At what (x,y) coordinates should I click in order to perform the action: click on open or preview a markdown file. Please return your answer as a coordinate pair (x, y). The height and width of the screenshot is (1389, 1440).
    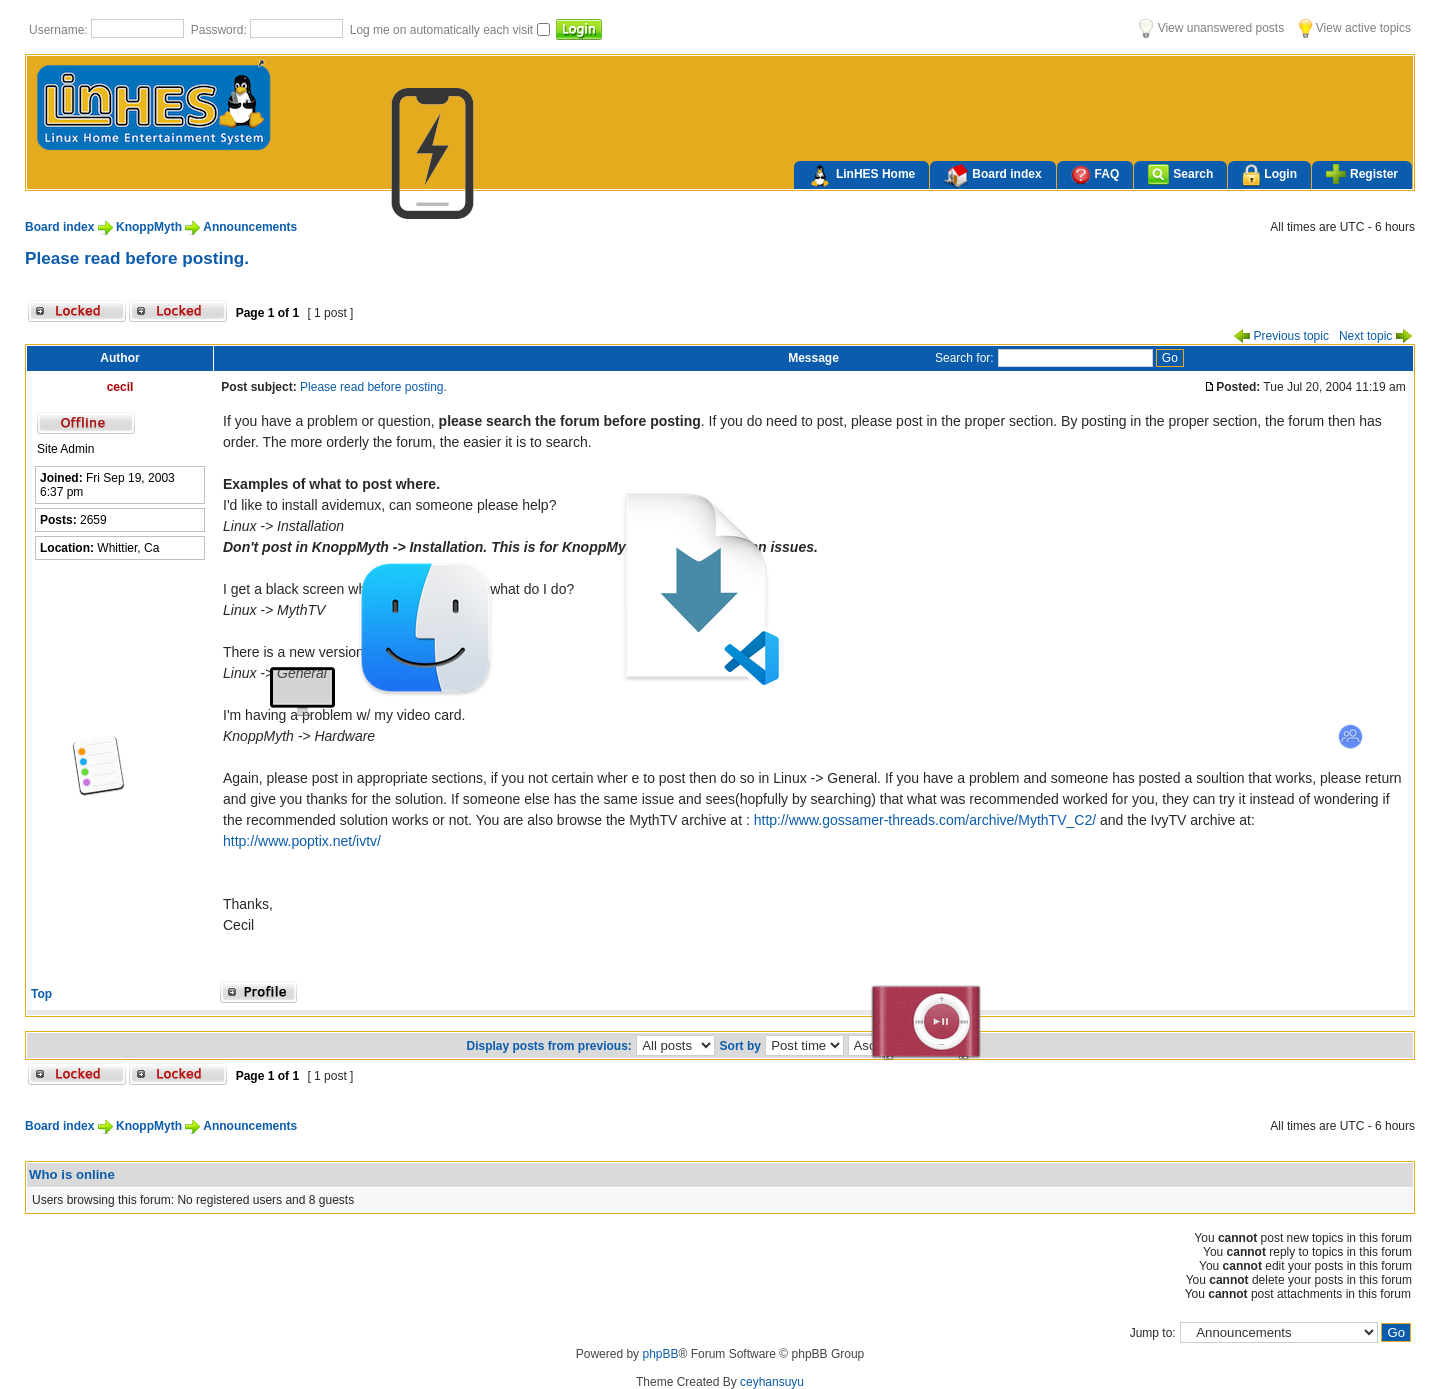
    Looking at the image, I should click on (696, 590).